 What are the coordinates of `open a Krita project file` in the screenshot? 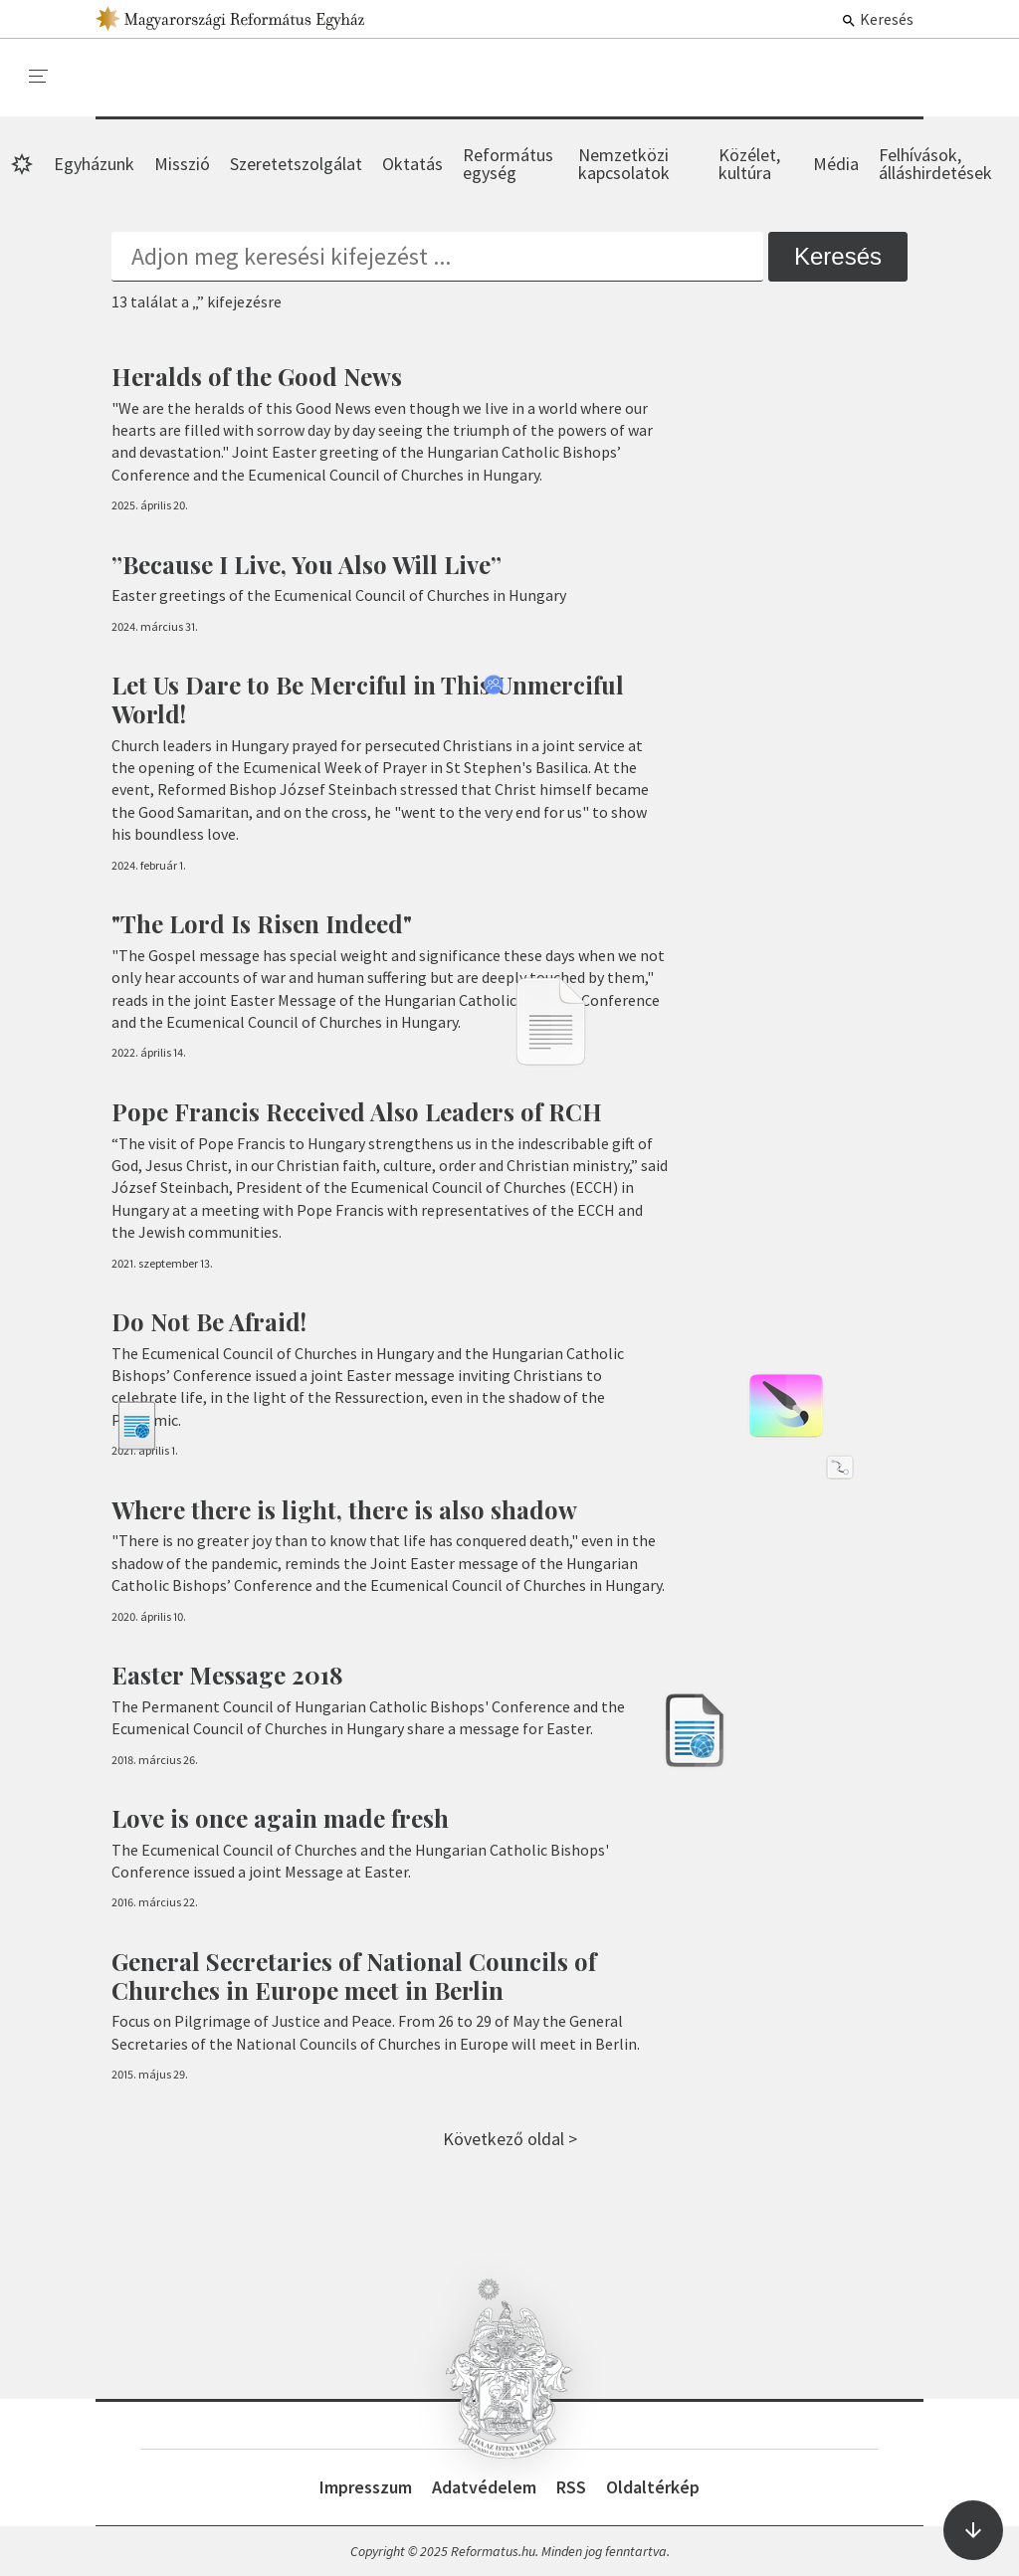 It's located at (786, 1403).